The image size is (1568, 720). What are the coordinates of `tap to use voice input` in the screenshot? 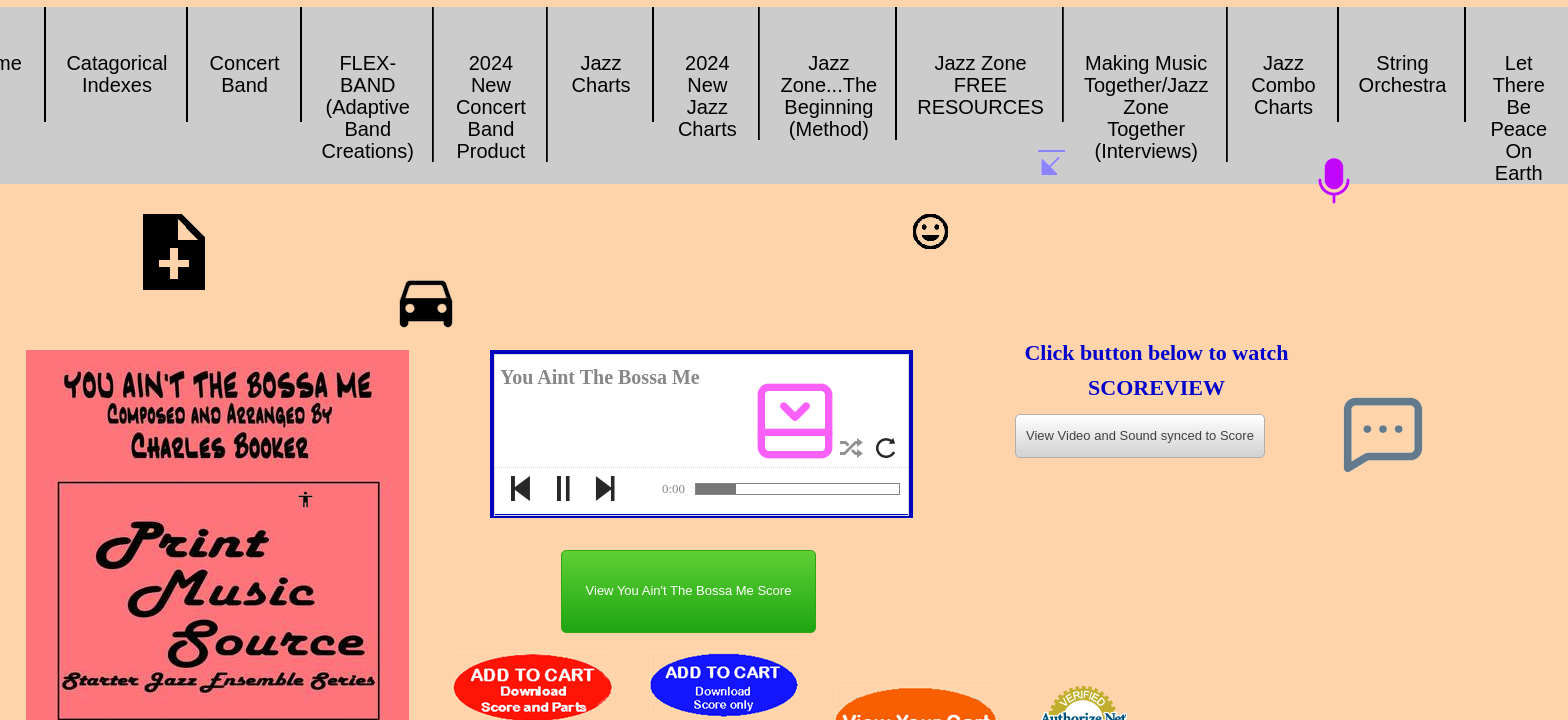 It's located at (1334, 180).